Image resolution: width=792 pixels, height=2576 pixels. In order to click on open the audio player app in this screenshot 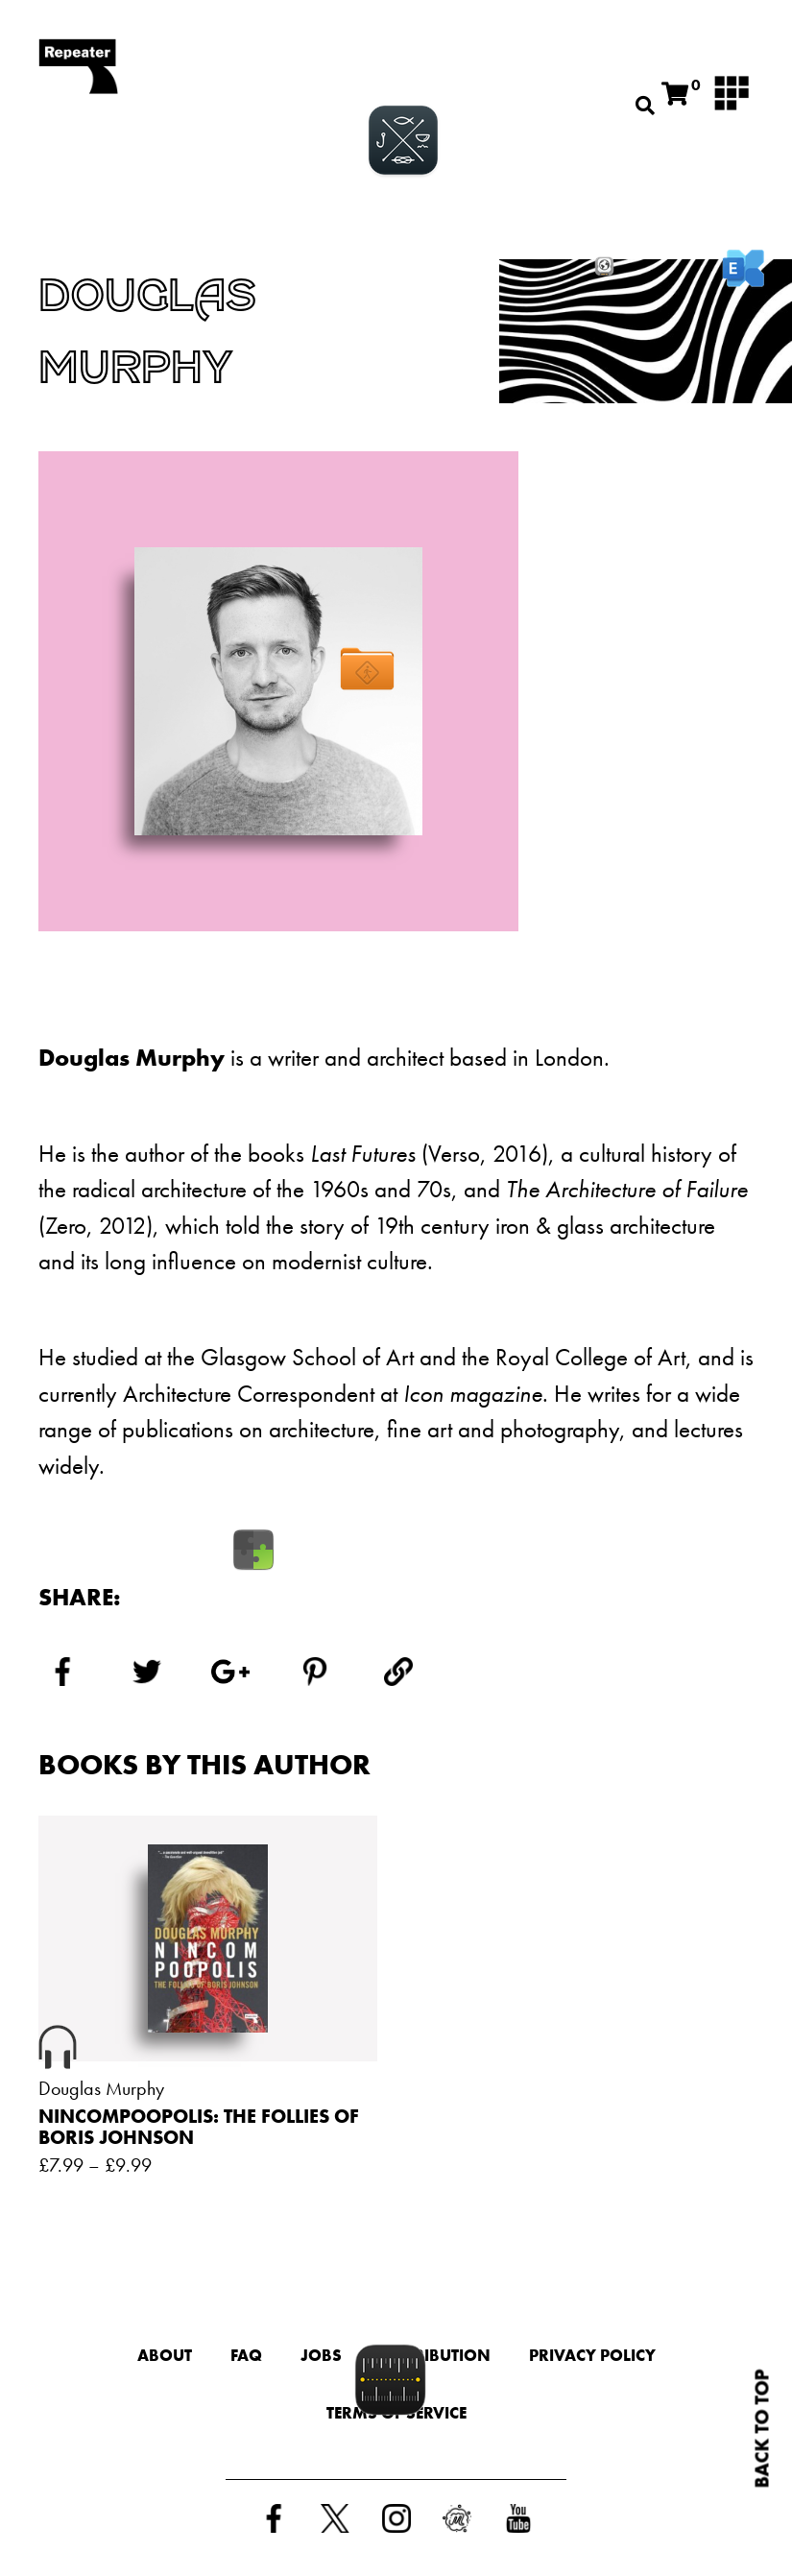, I will do `click(58, 2047)`.